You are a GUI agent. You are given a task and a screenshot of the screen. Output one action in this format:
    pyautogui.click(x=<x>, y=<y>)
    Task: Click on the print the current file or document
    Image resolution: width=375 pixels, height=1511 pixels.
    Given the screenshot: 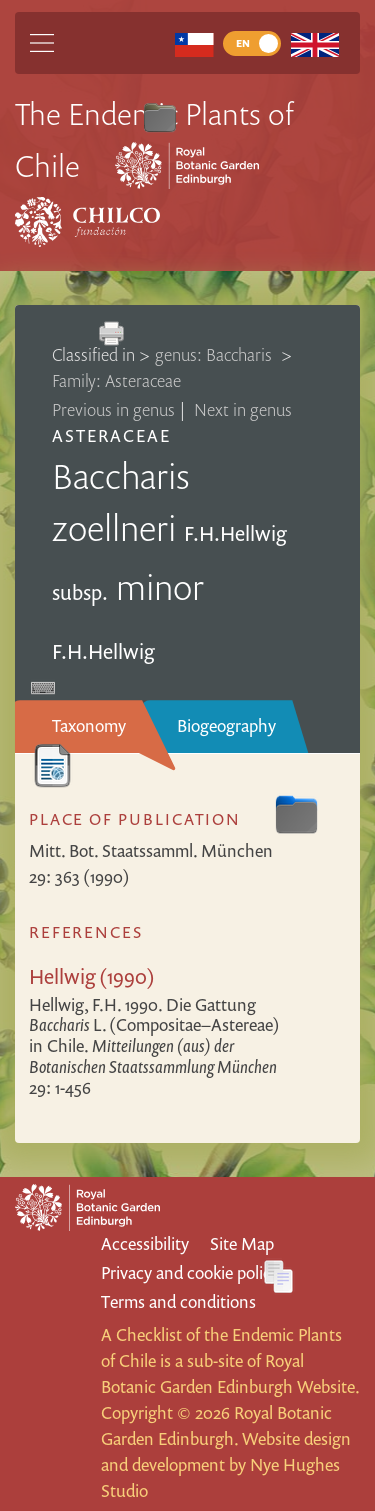 What is the action you would take?
    pyautogui.click(x=111, y=333)
    